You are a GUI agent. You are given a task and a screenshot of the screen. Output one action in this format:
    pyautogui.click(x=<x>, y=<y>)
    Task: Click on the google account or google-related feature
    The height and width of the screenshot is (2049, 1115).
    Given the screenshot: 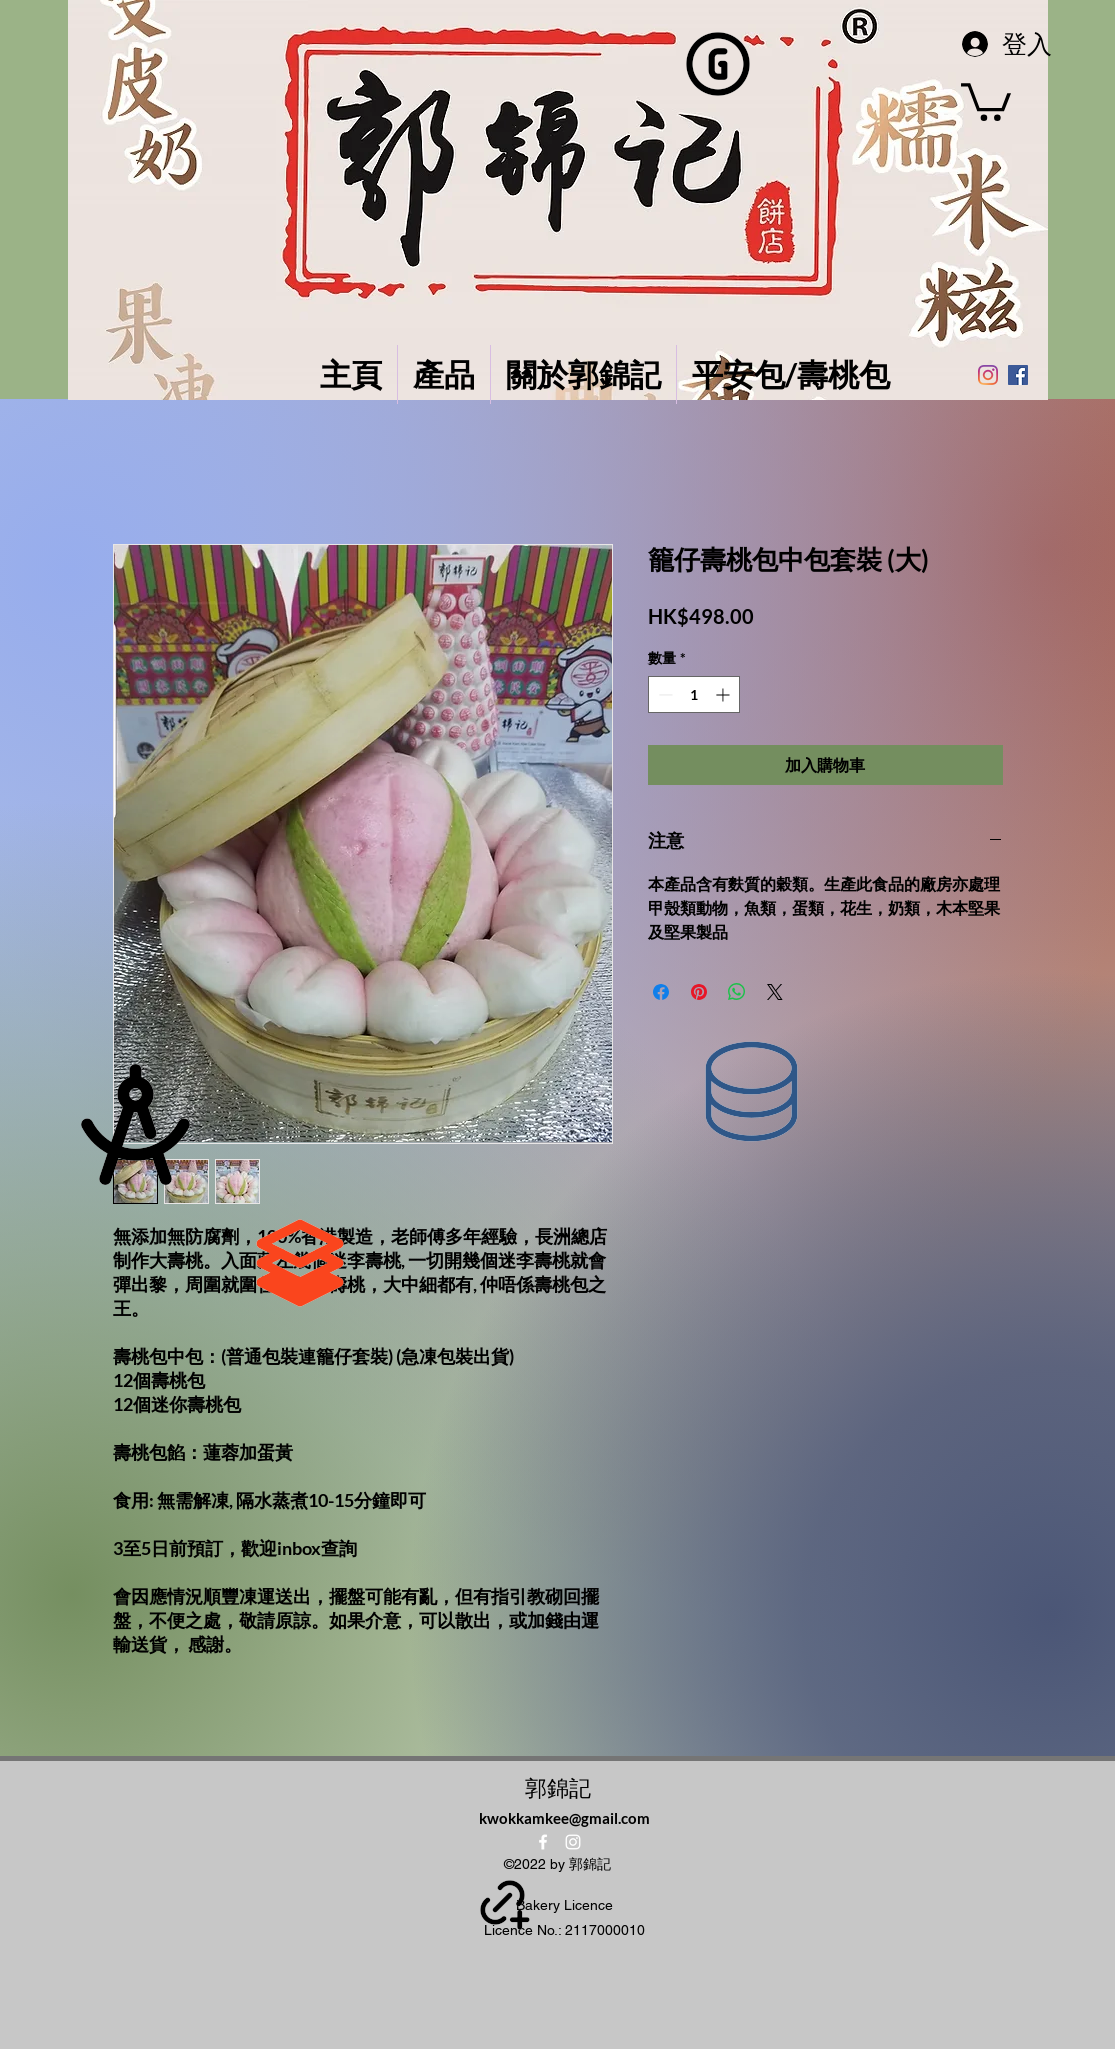 What is the action you would take?
    pyautogui.click(x=718, y=64)
    